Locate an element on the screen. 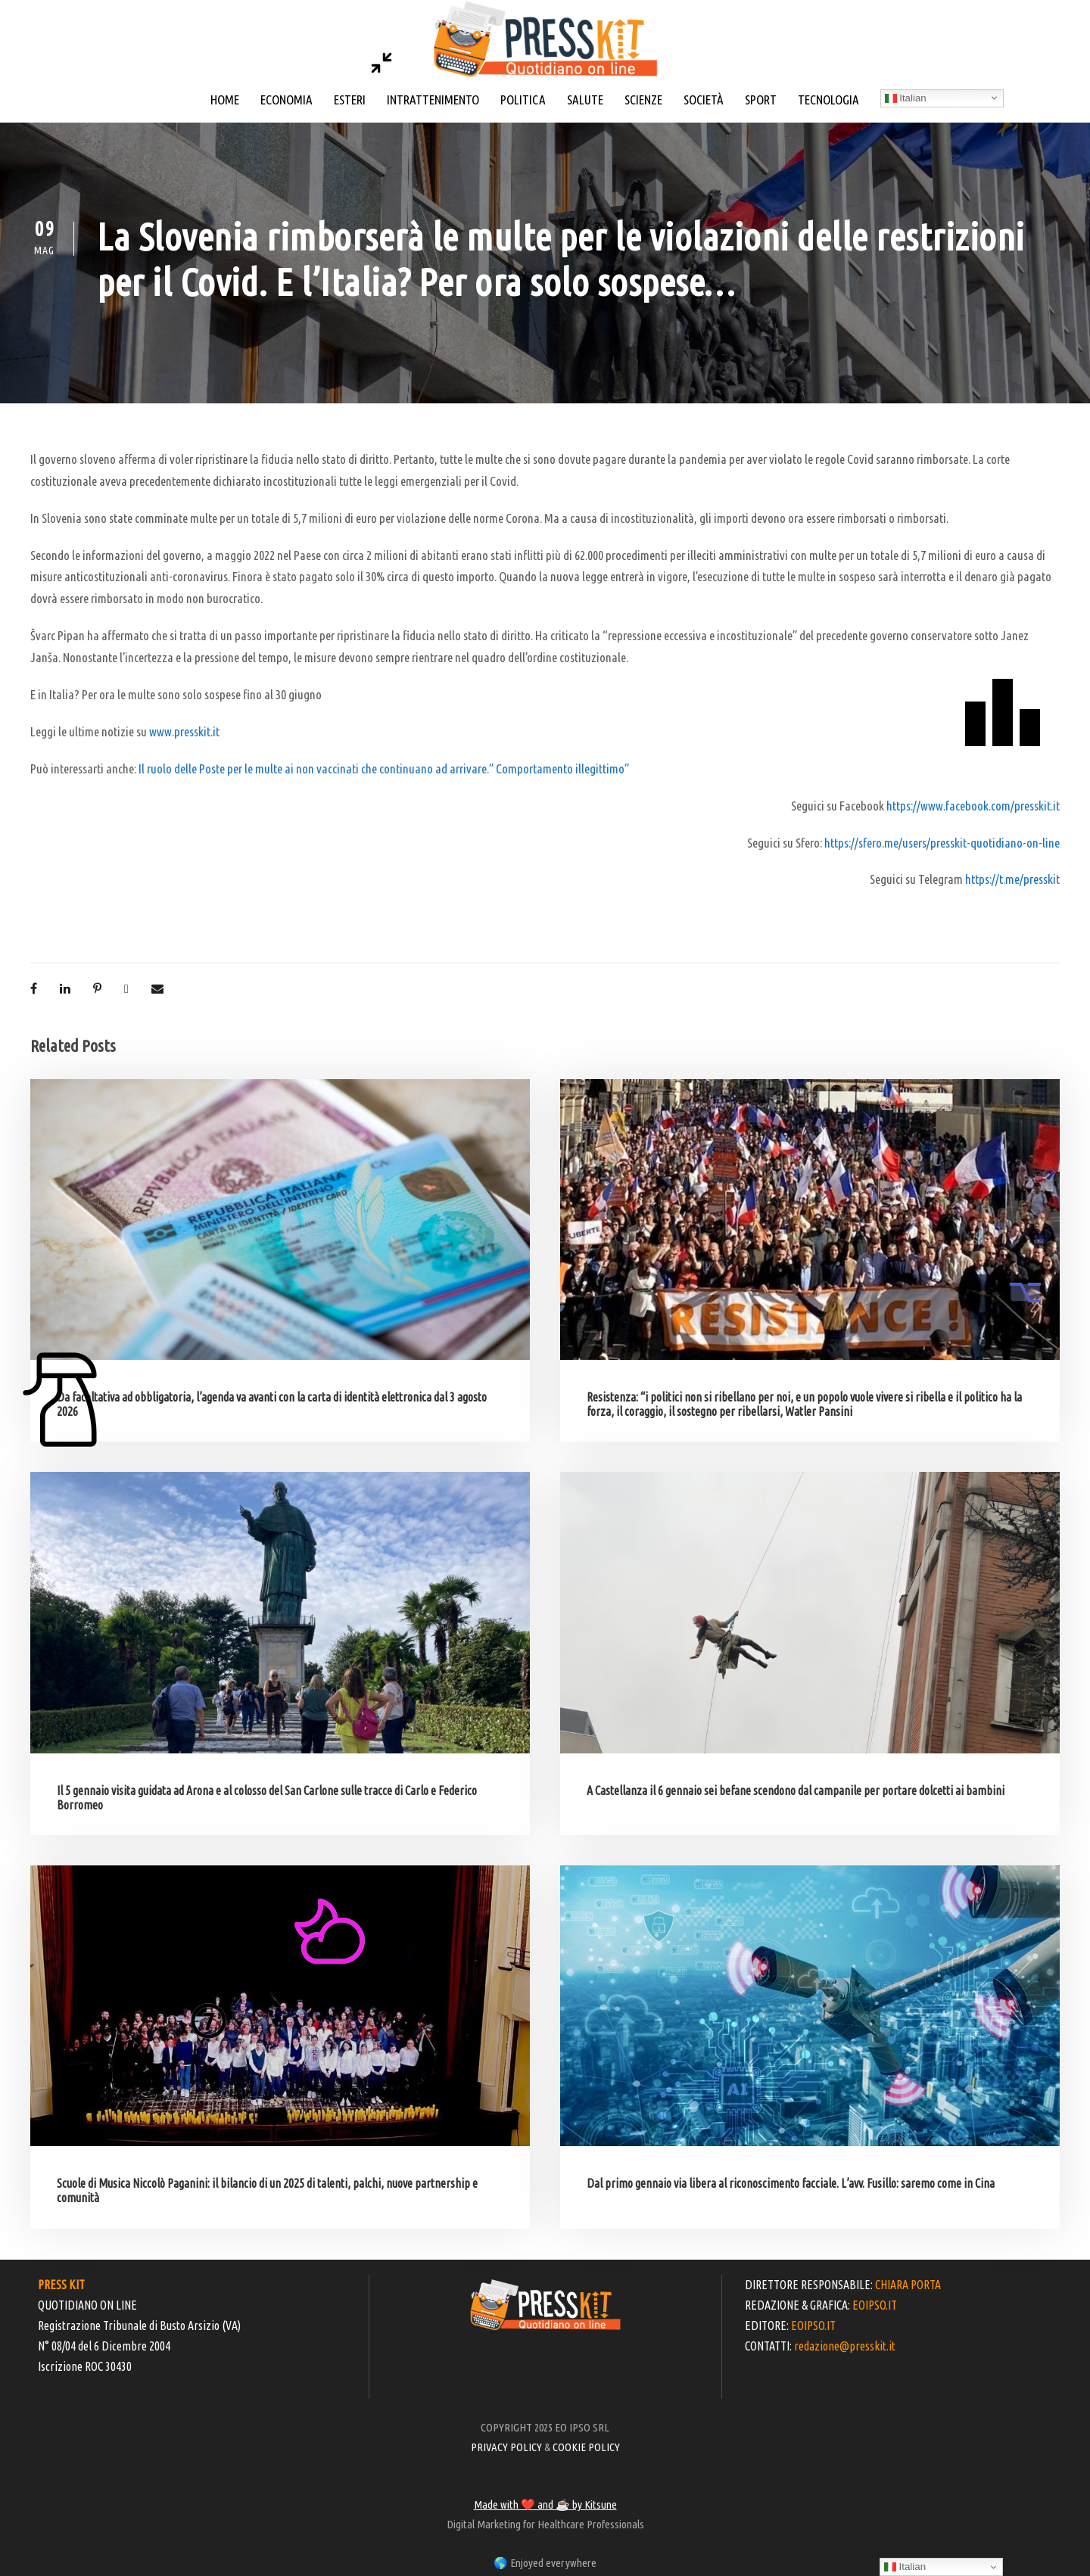 The image size is (1090, 2576). collapse or minimize content is located at coordinates (382, 63).